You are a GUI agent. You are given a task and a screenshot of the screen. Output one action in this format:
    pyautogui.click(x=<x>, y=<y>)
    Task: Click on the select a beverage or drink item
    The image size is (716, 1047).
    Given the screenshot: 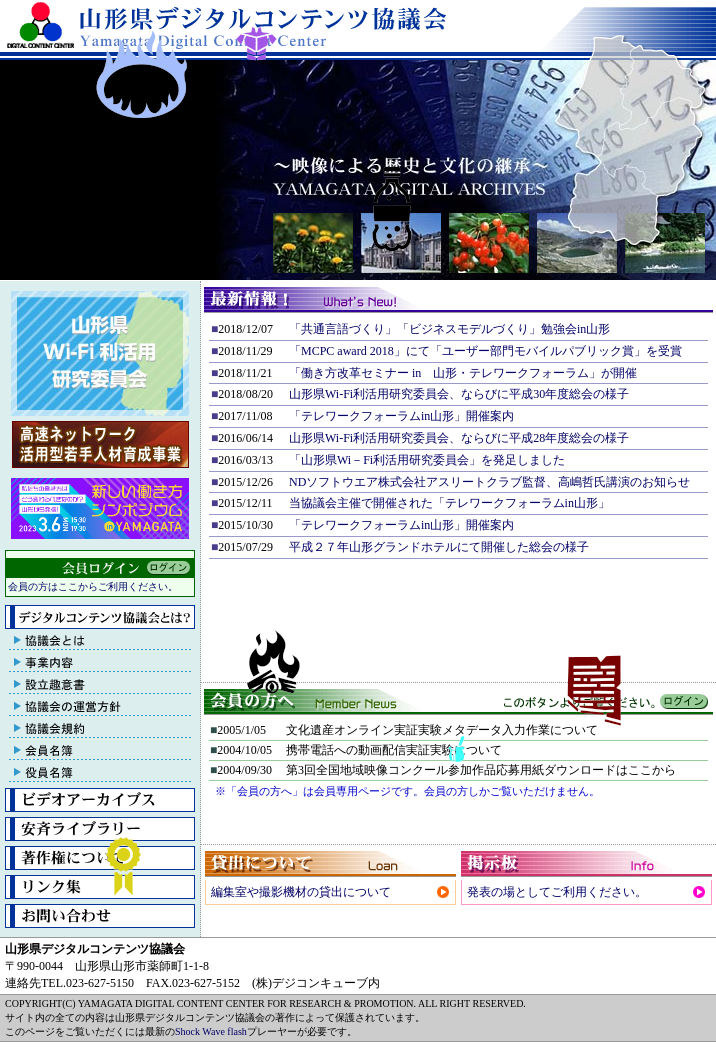 What is the action you would take?
    pyautogui.click(x=392, y=209)
    